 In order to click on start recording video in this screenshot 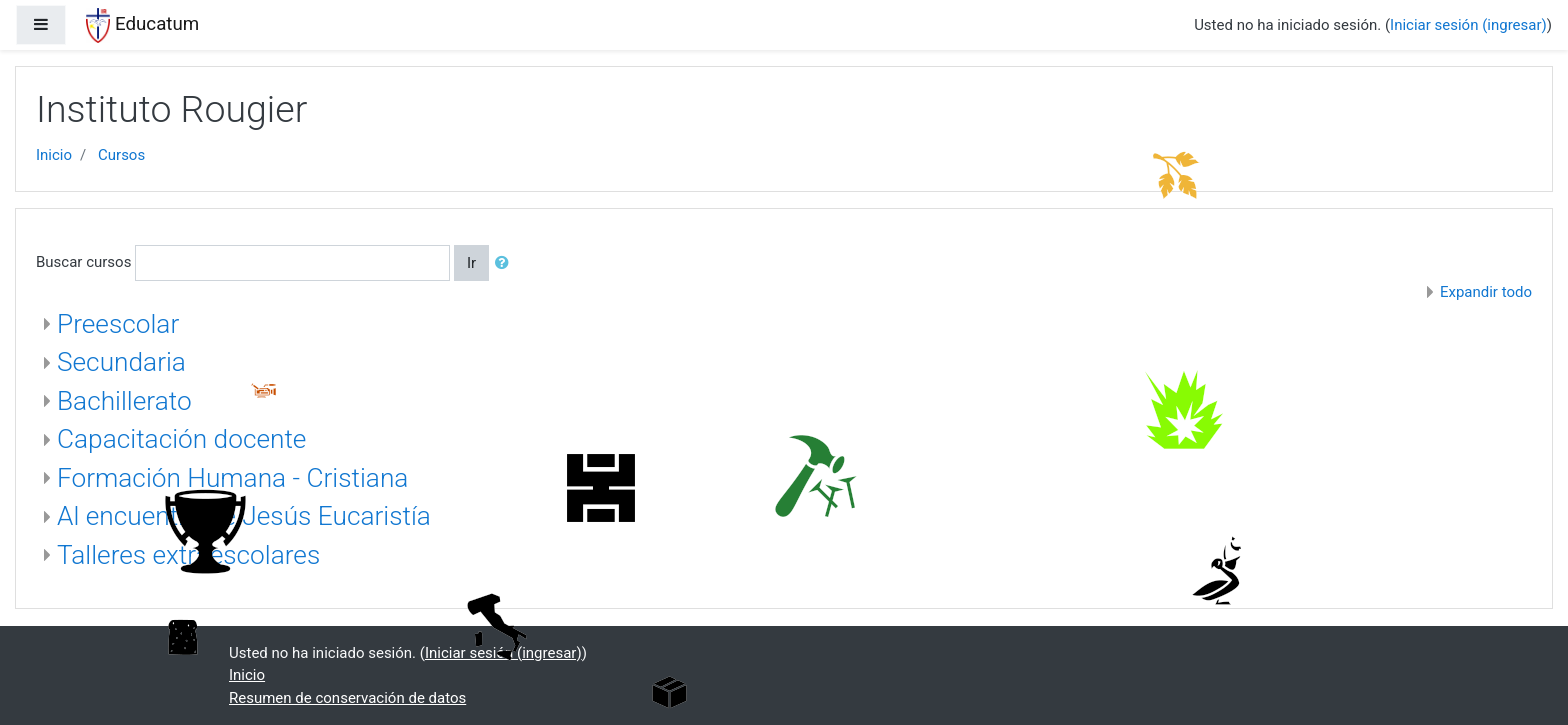, I will do `click(263, 390)`.